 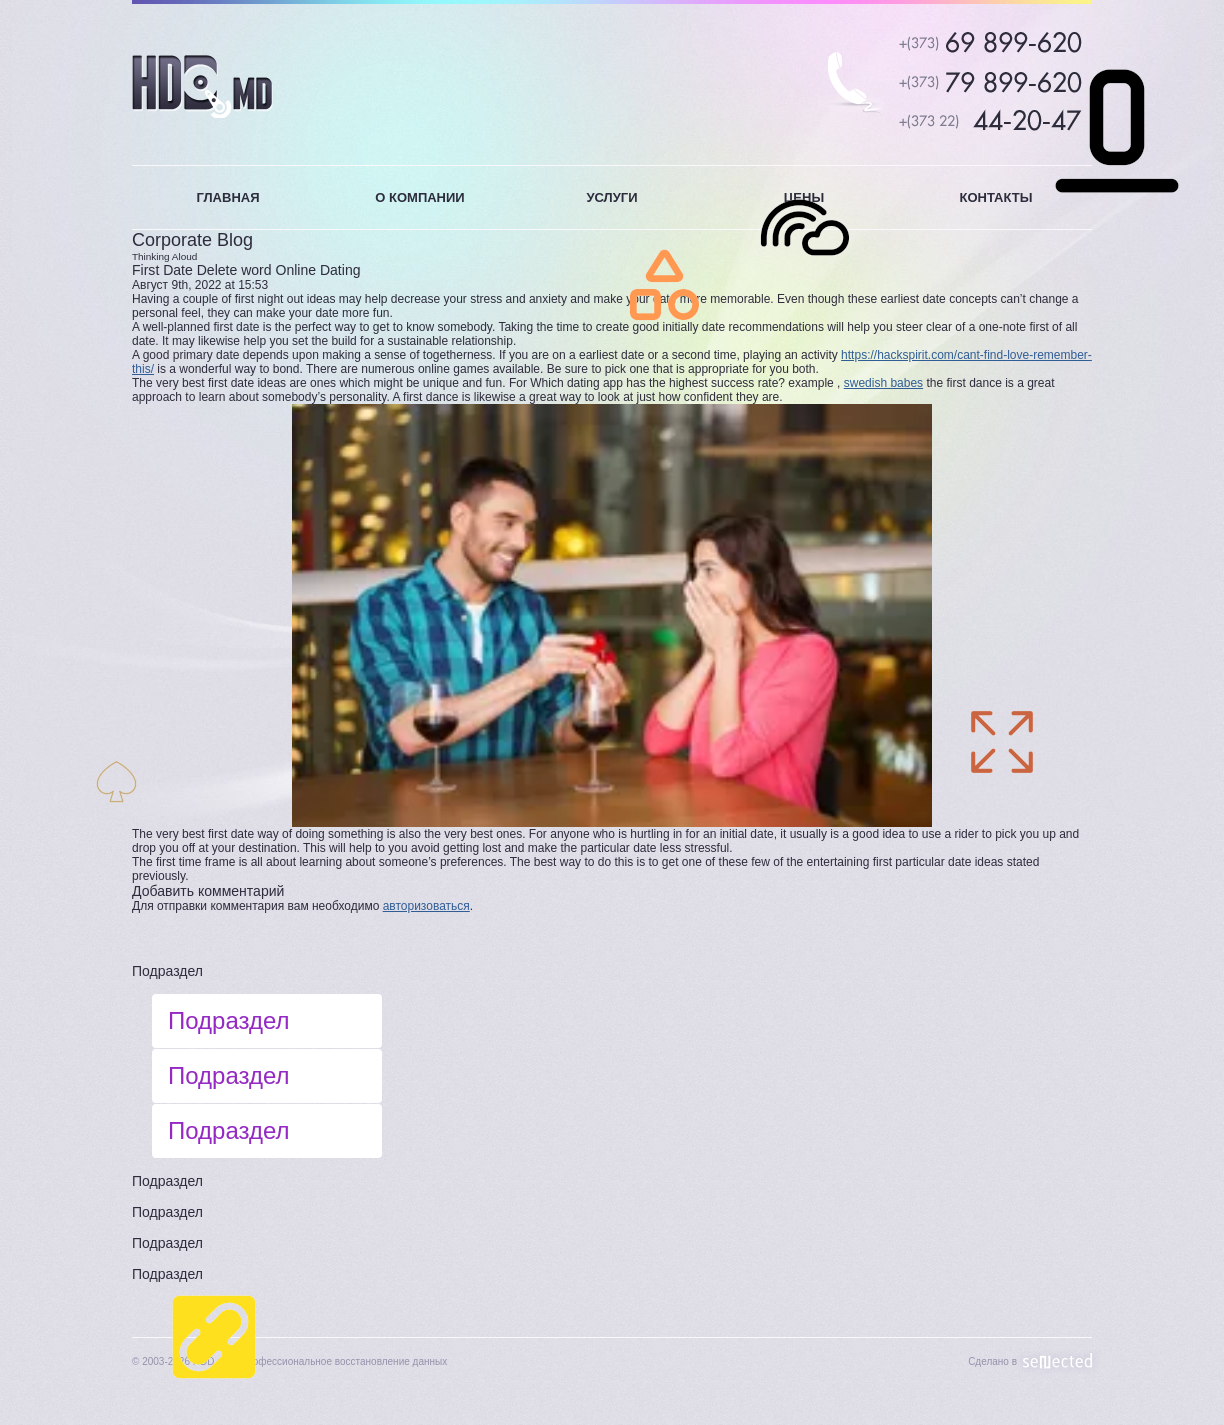 What do you see at coordinates (1117, 131) in the screenshot?
I see `align selected elements to the bottom` at bounding box center [1117, 131].